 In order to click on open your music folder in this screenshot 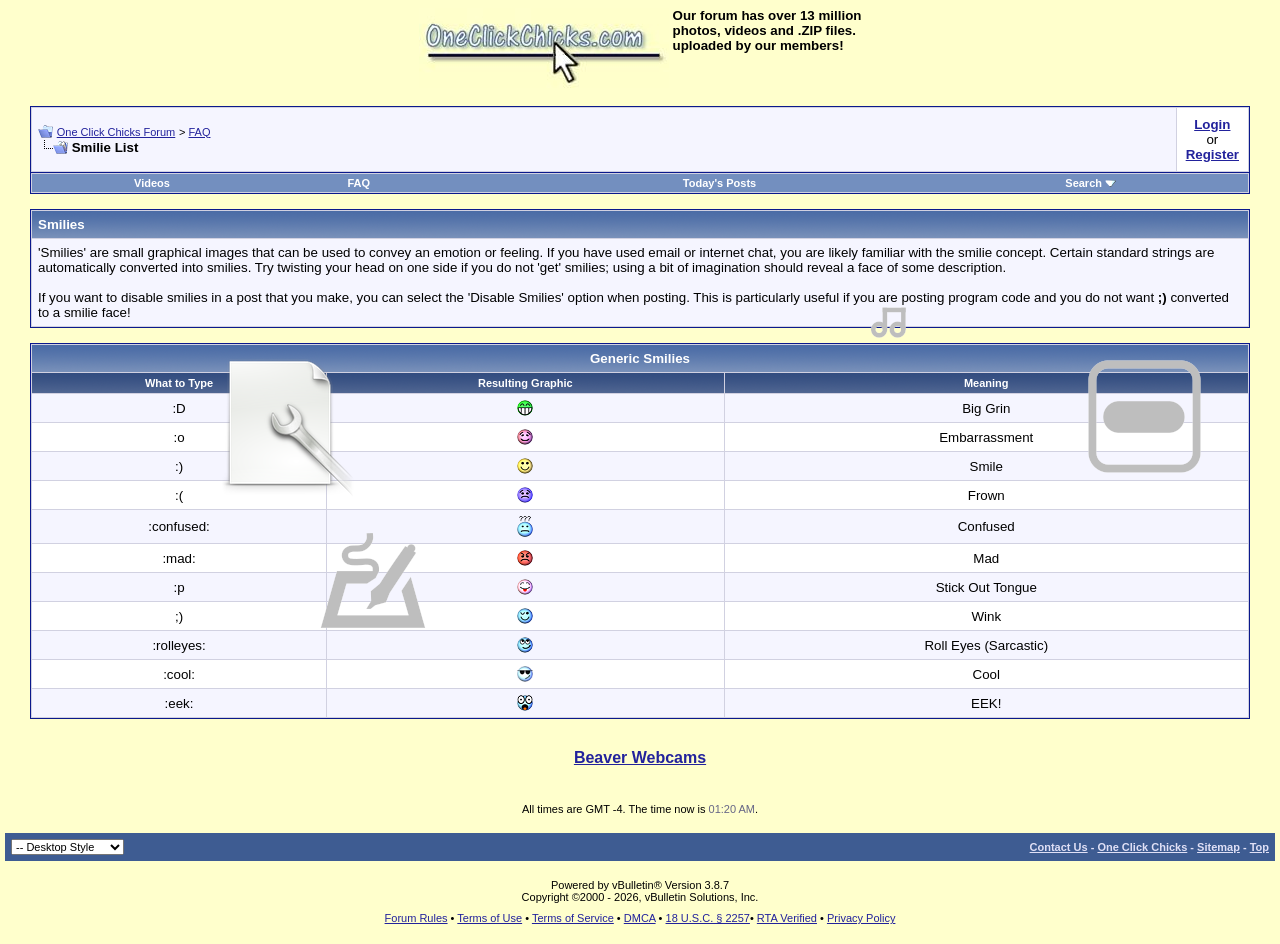, I will do `click(889, 321)`.